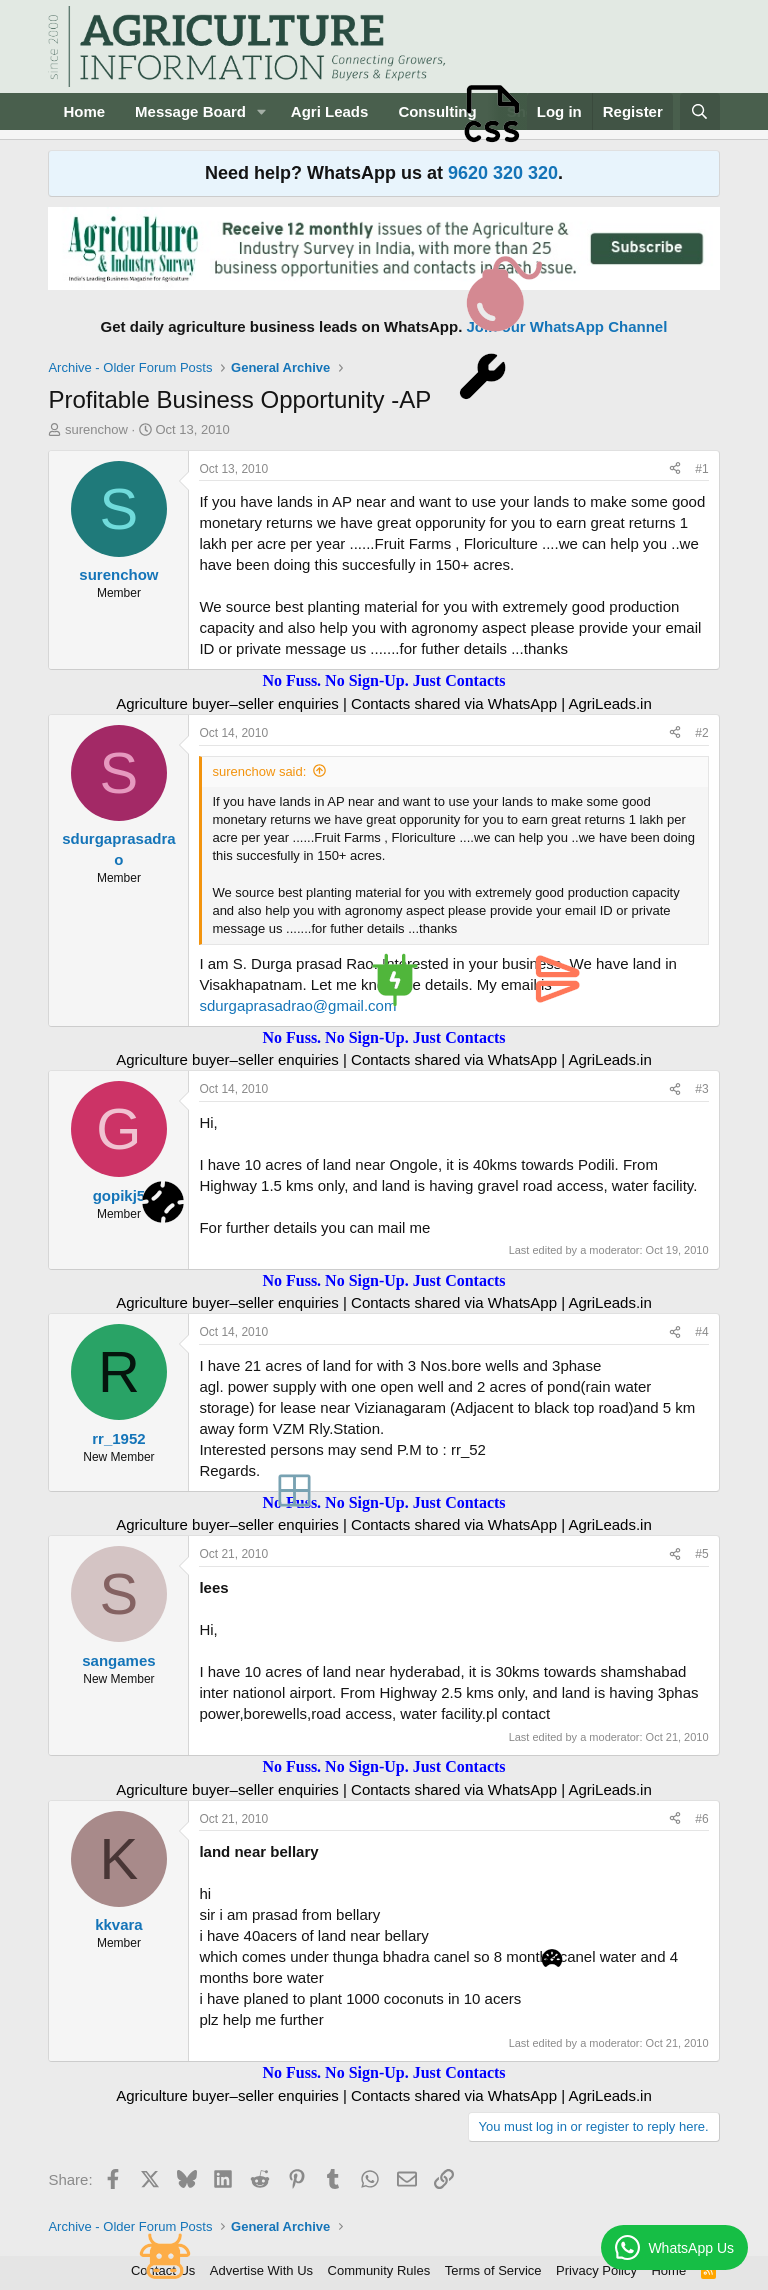 The height and width of the screenshot is (2290, 768). Describe the element at coordinates (294, 1490) in the screenshot. I see `view items in grid layout` at that location.